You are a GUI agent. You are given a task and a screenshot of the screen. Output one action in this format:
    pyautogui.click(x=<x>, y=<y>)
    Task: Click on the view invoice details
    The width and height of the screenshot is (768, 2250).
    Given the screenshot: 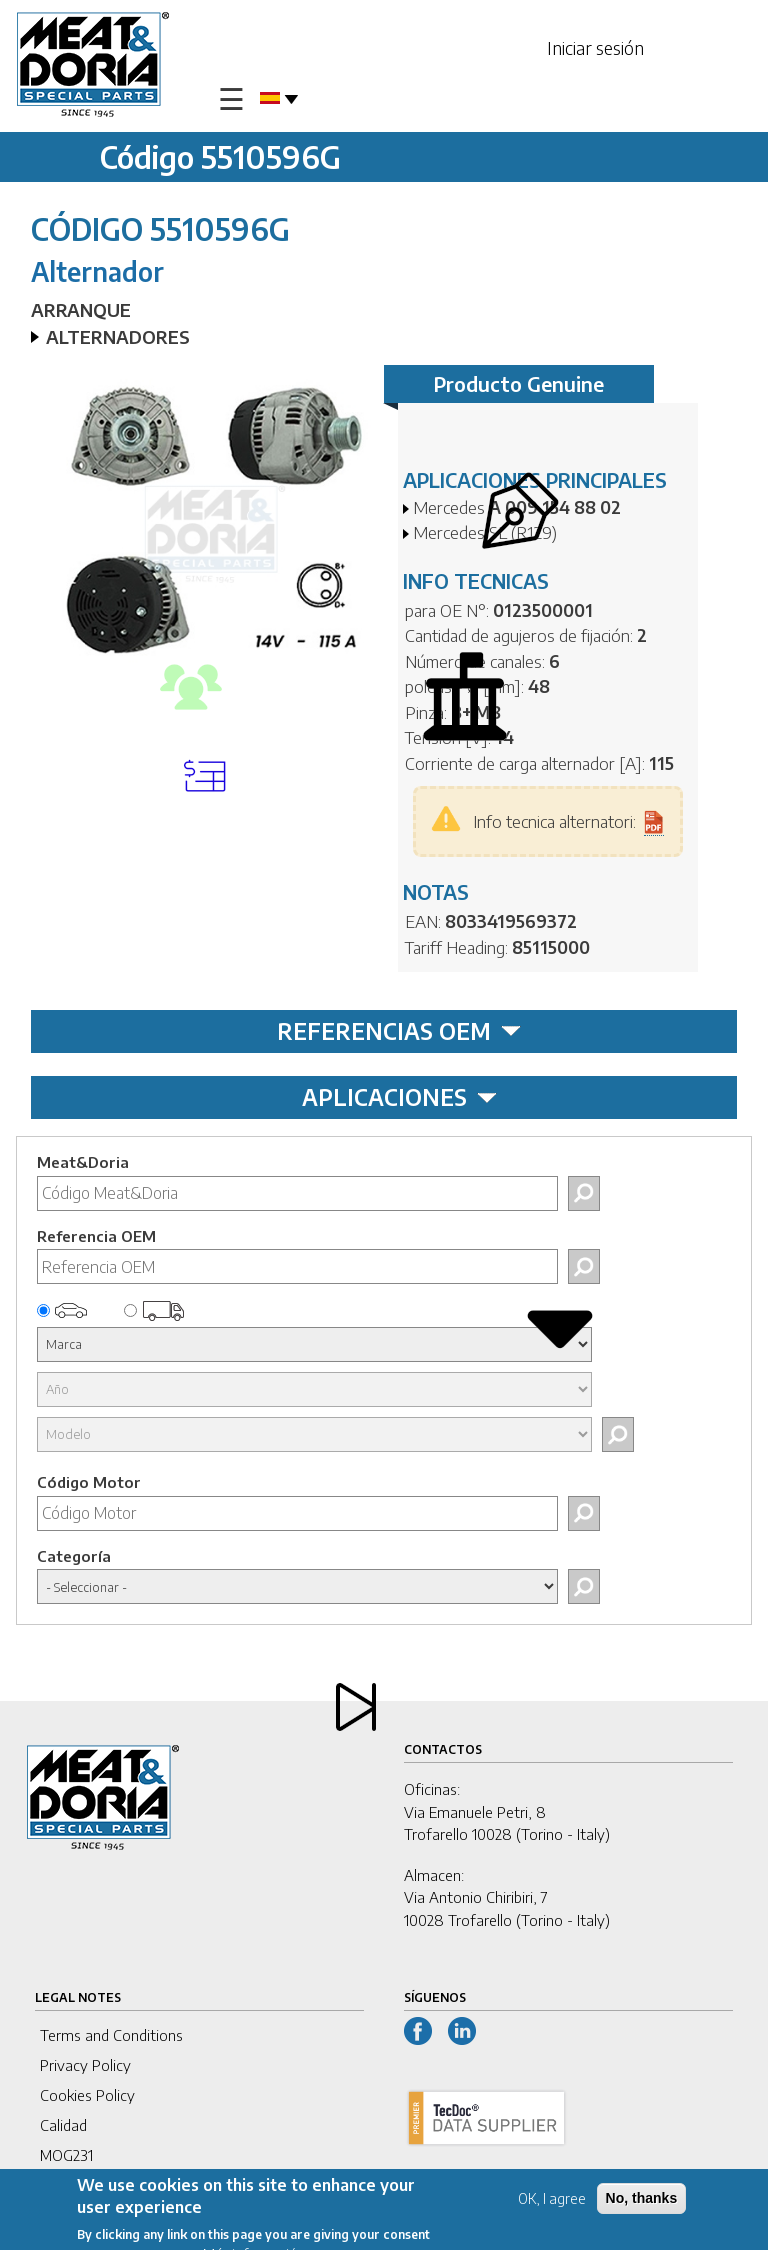 What is the action you would take?
    pyautogui.click(x=205, y=776)
    